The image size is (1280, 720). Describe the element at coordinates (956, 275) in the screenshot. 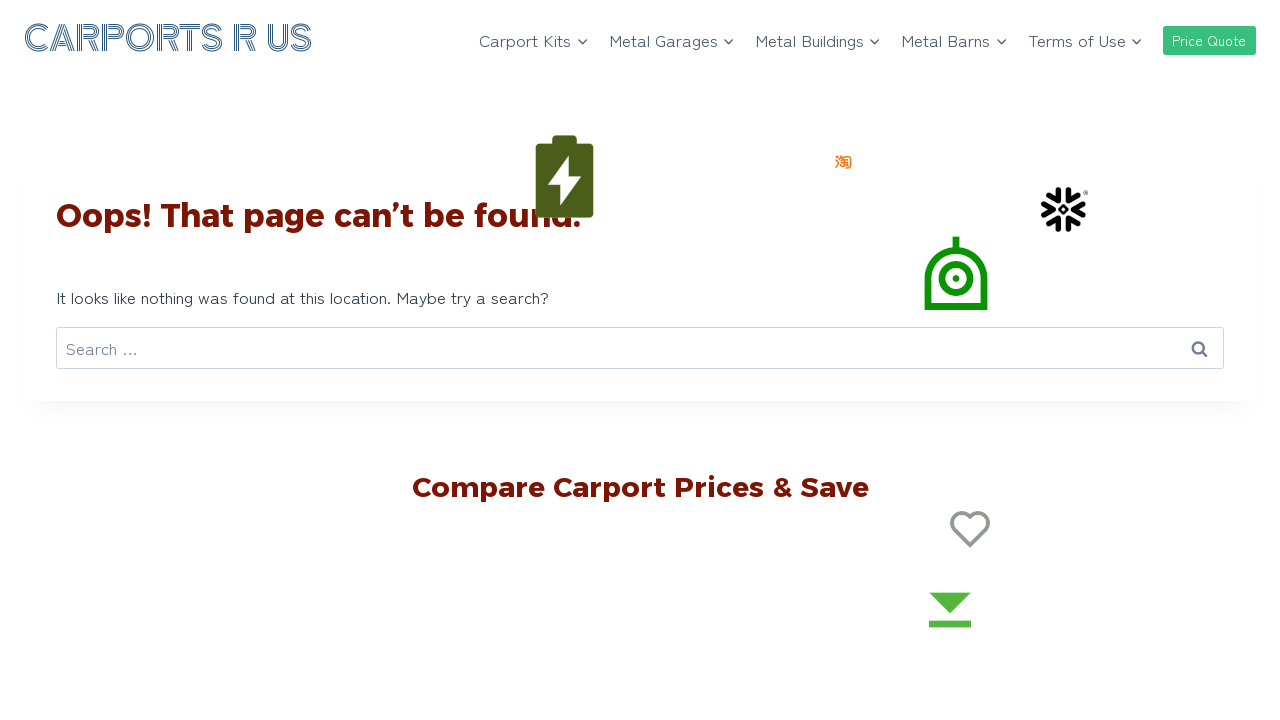

I see `access AI assistant or chatbot feature` at that location.